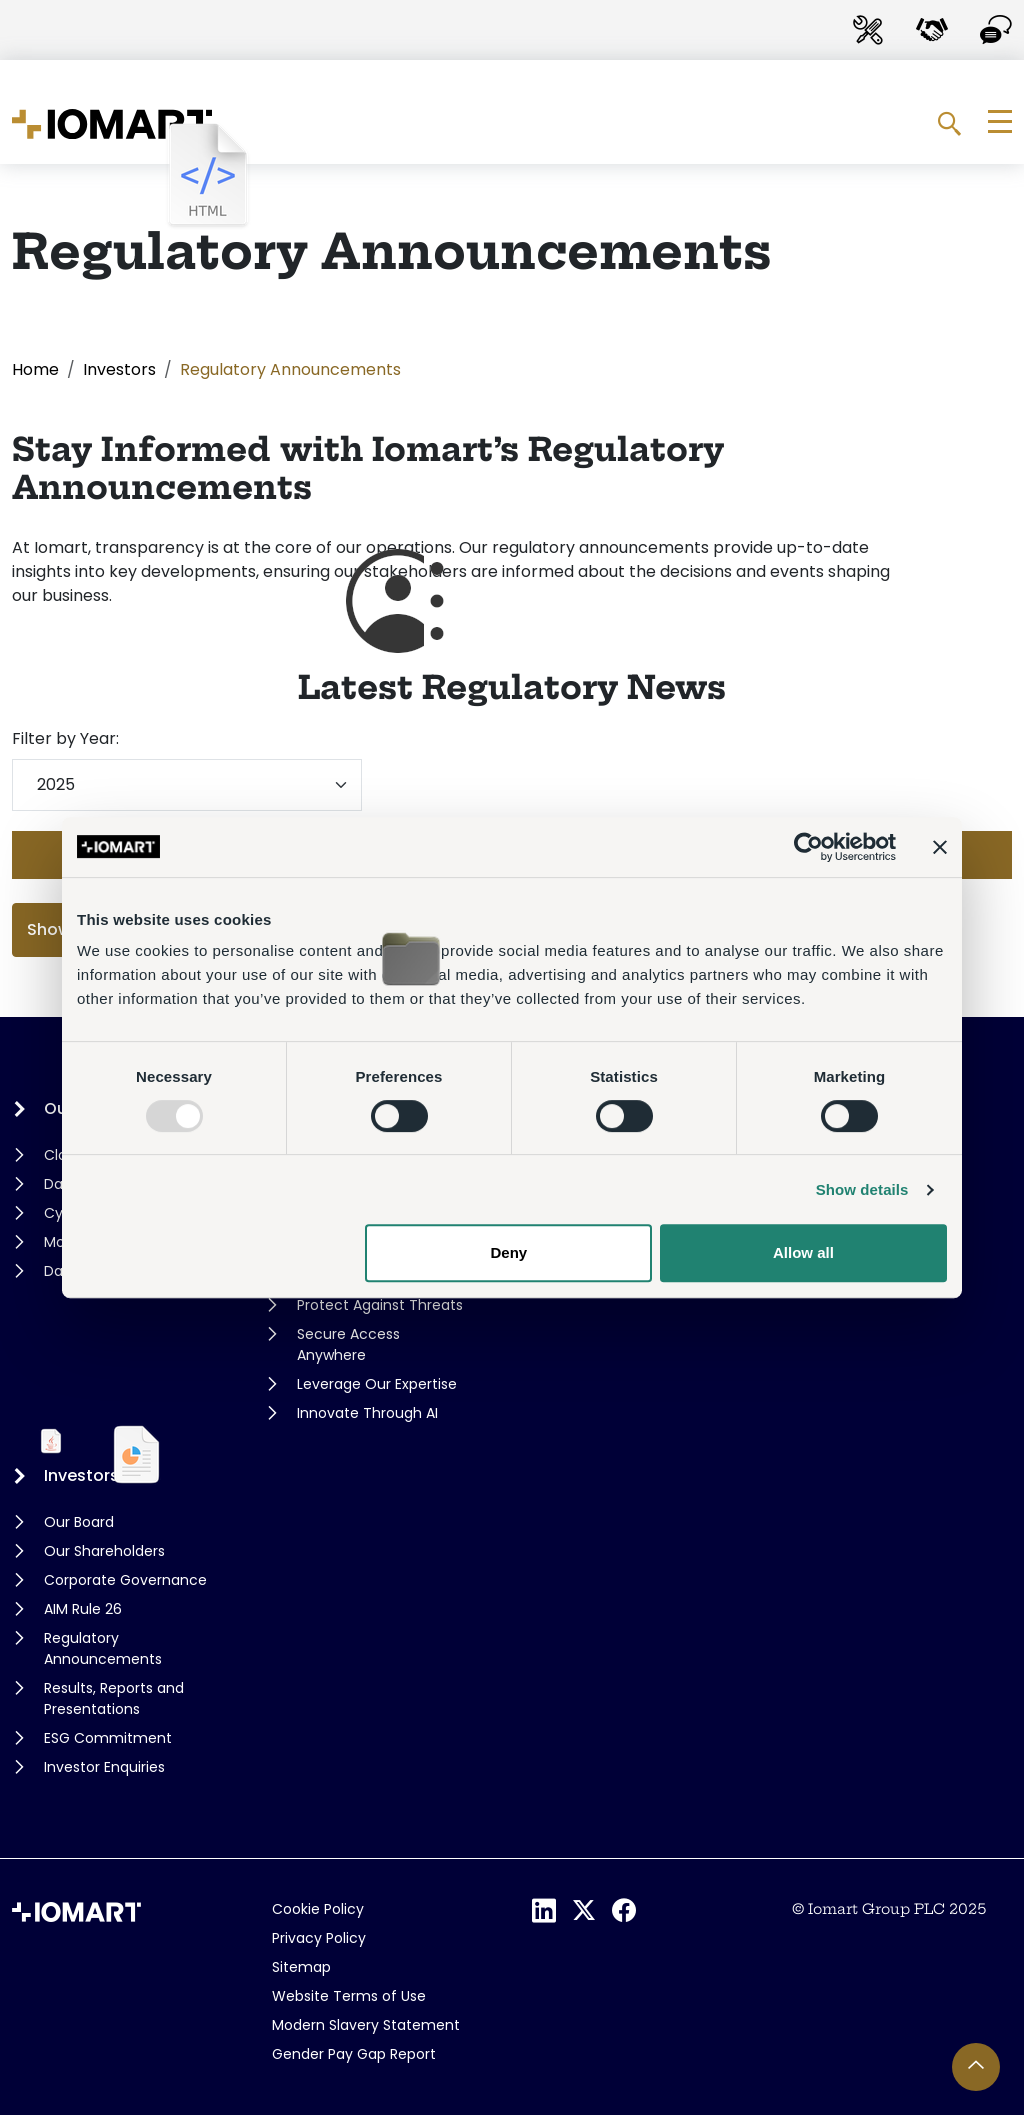 This screenshot has height=2115, width=1024. What do you see at coordinates (398, 601) in the screenshot?
I see `browse artists in your music library` at bounding box center [398, 601].